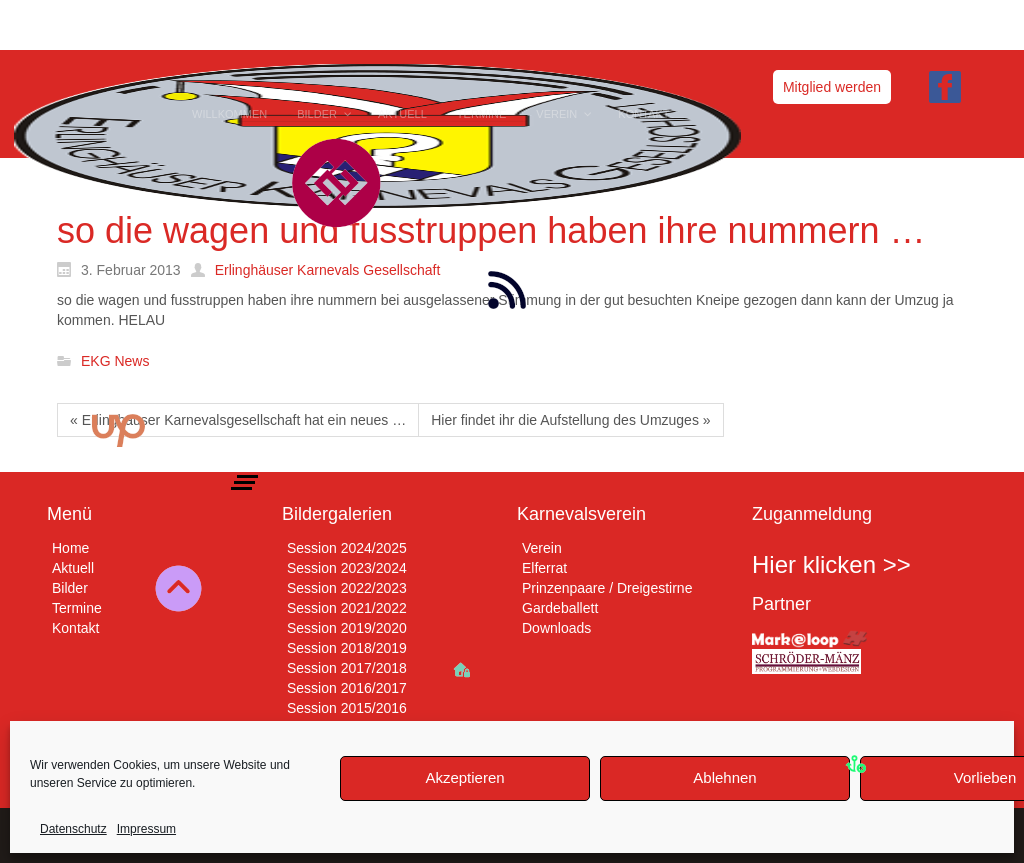 This screenshot has height=863, width=1024. What do you see at coordinates (178, 588) in the screenshot?
I see `scroll to top of page` at bounding box center [178, 588].